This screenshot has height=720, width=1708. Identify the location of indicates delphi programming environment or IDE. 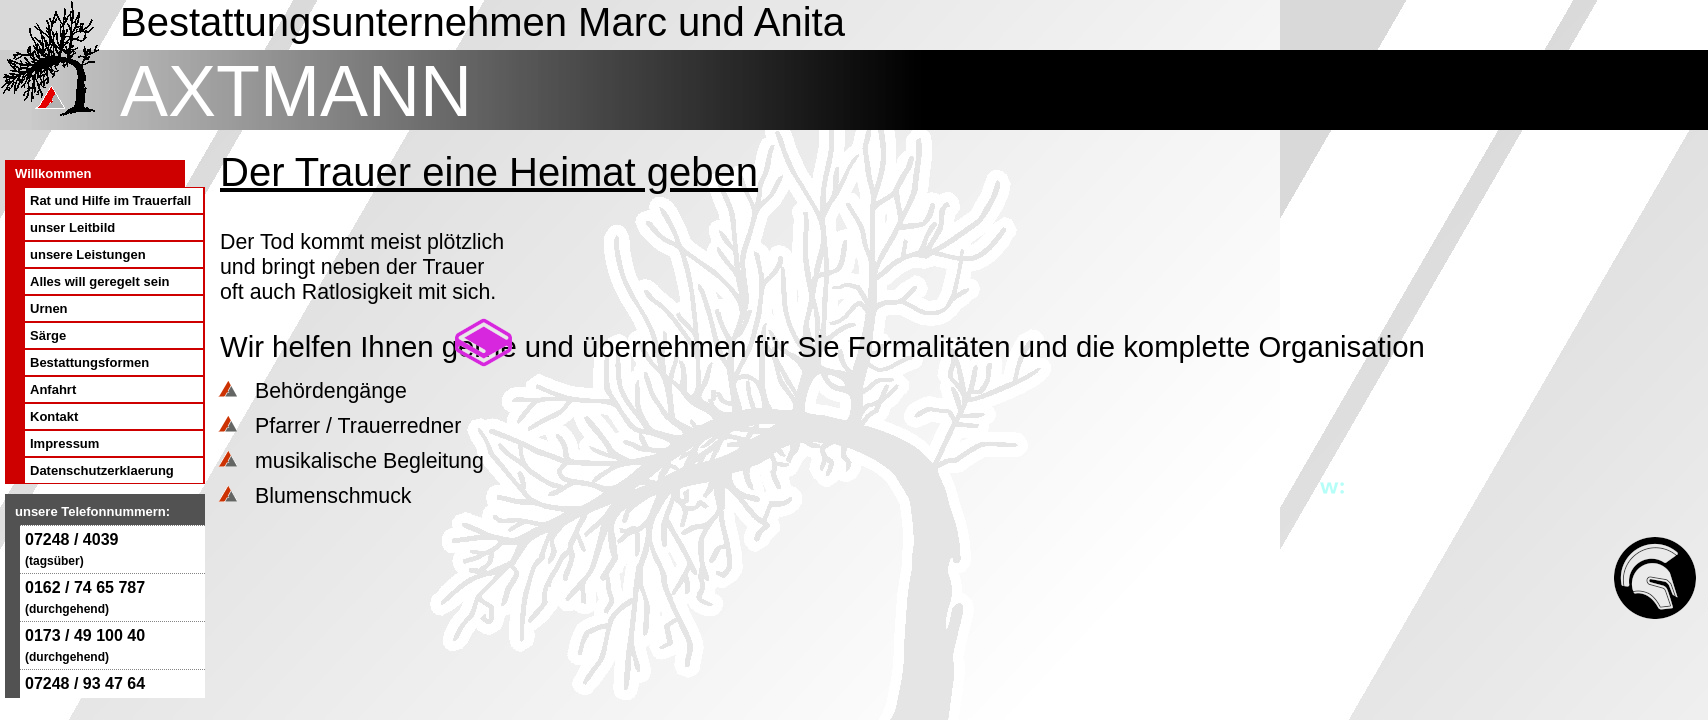
(1655, 578).